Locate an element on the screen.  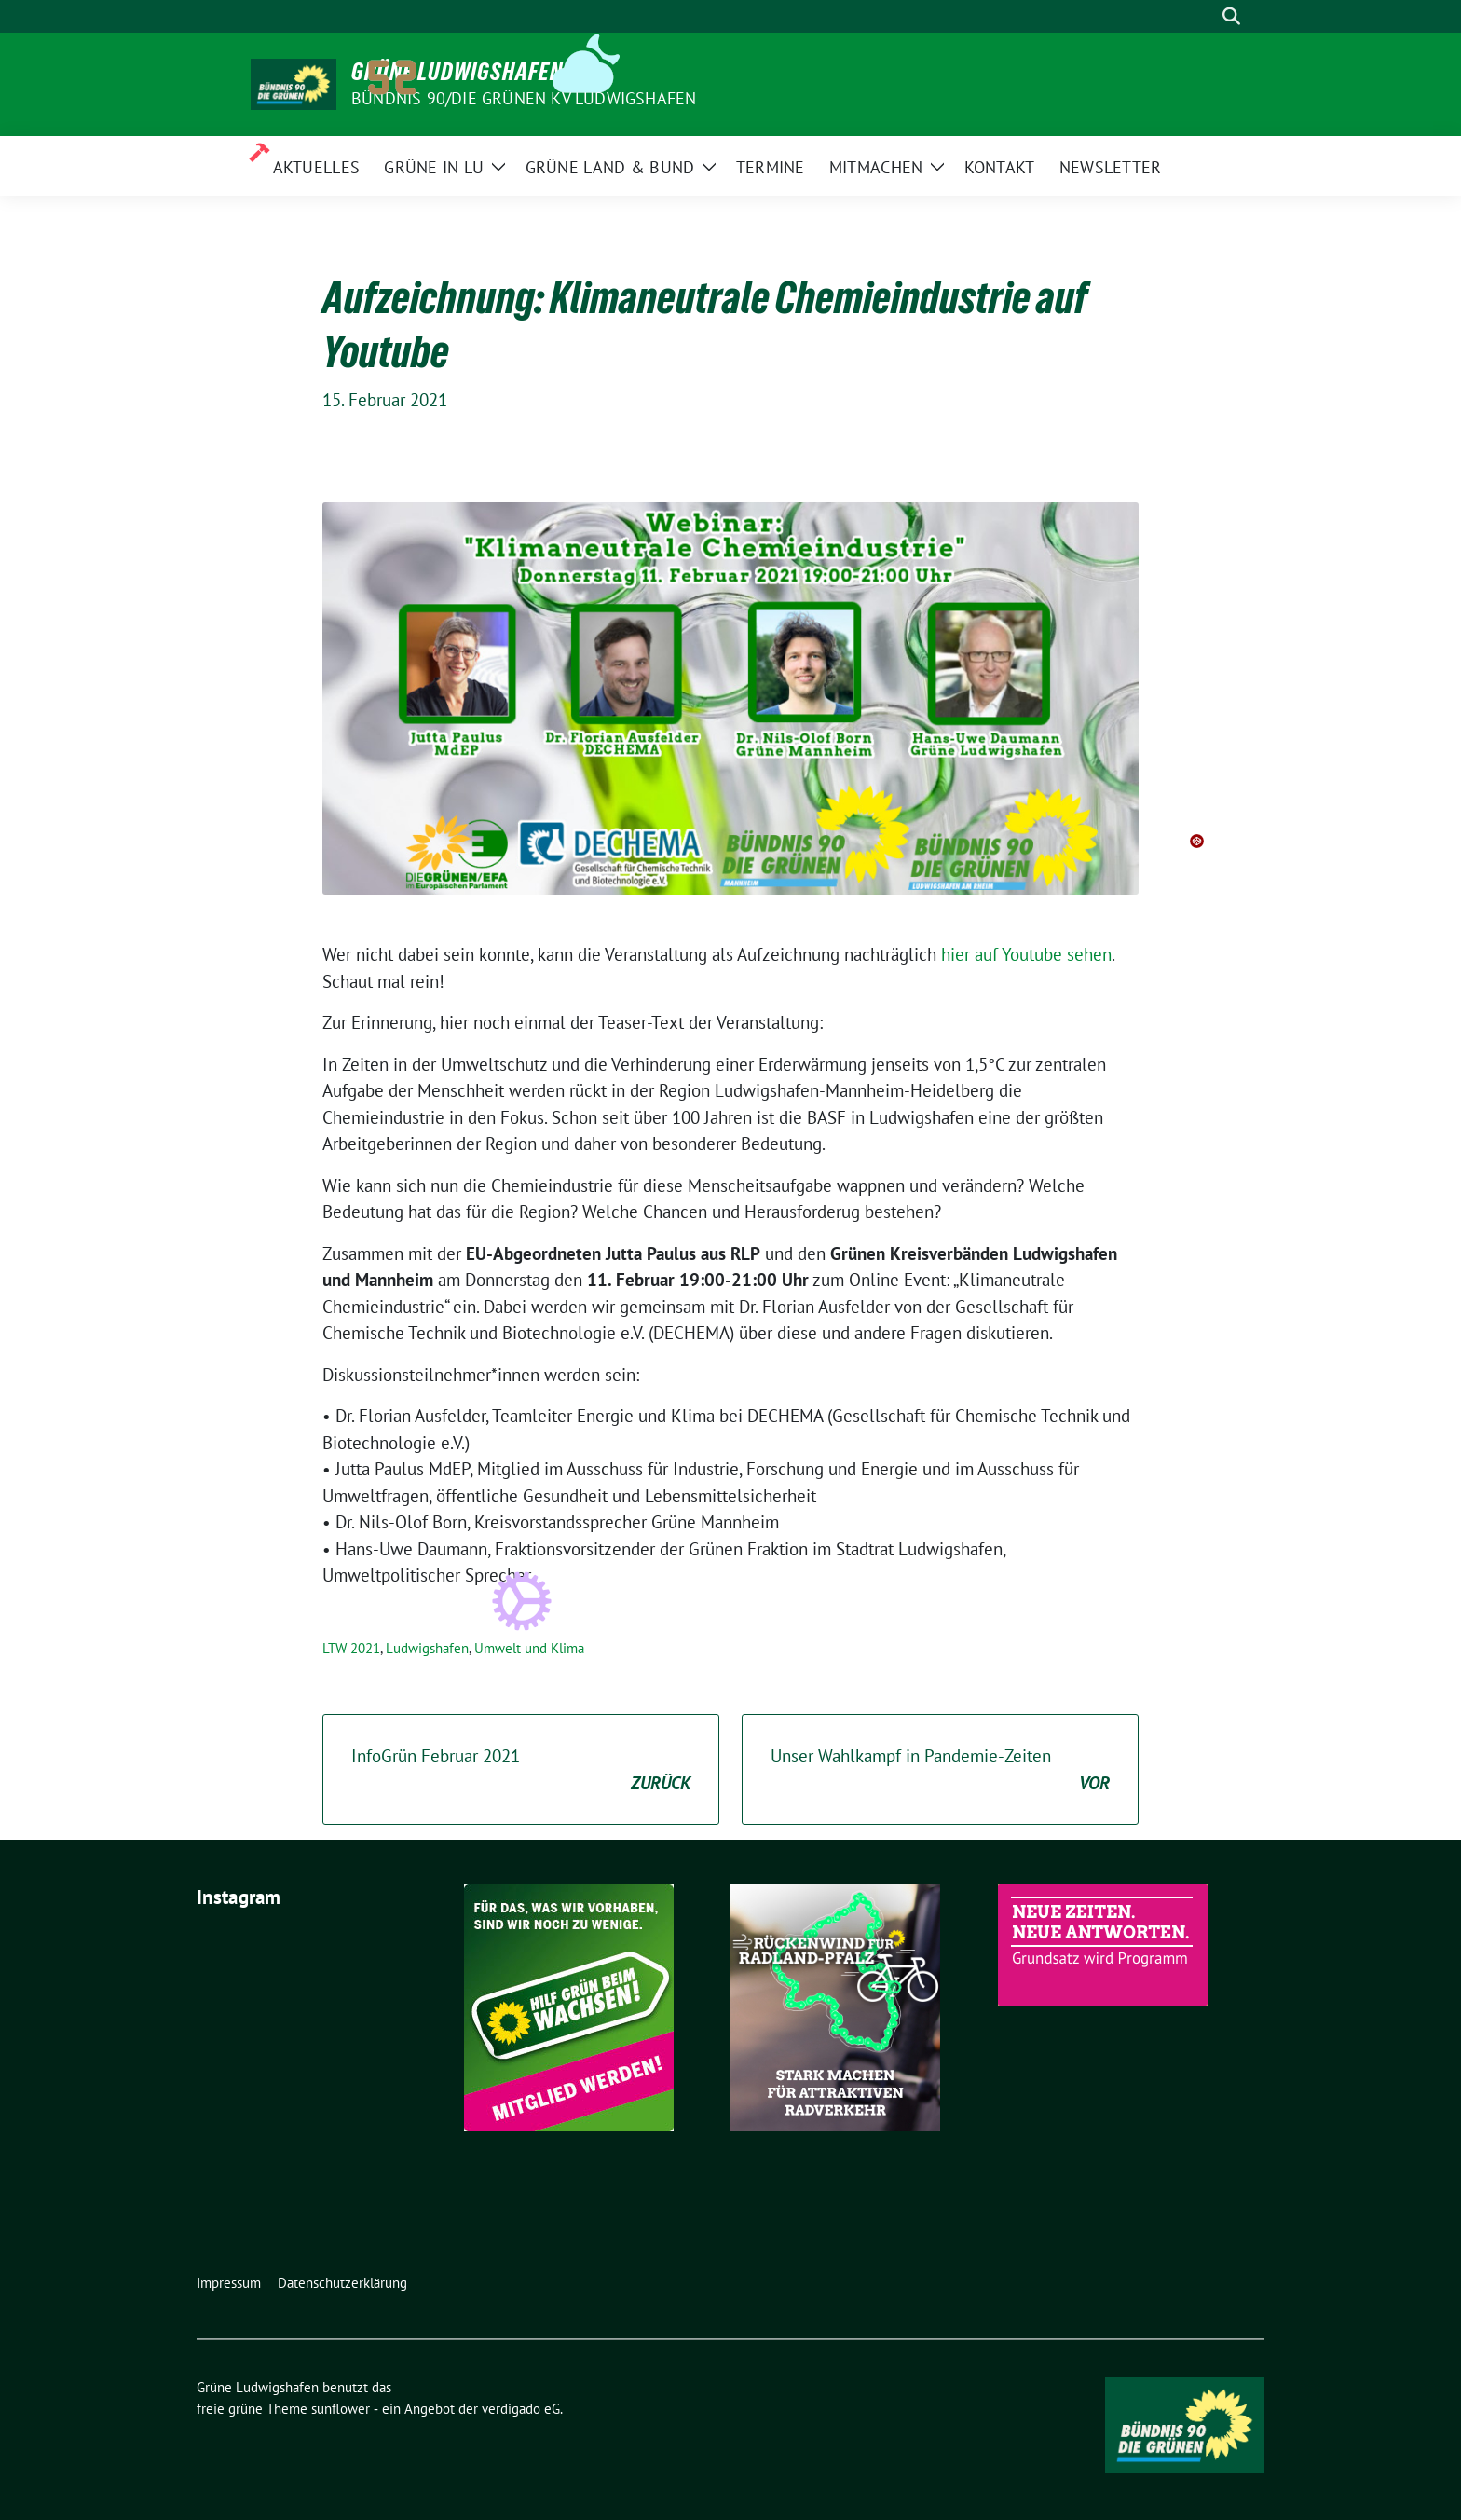
open CodePen website or app is located at coordinates (1196, 841).